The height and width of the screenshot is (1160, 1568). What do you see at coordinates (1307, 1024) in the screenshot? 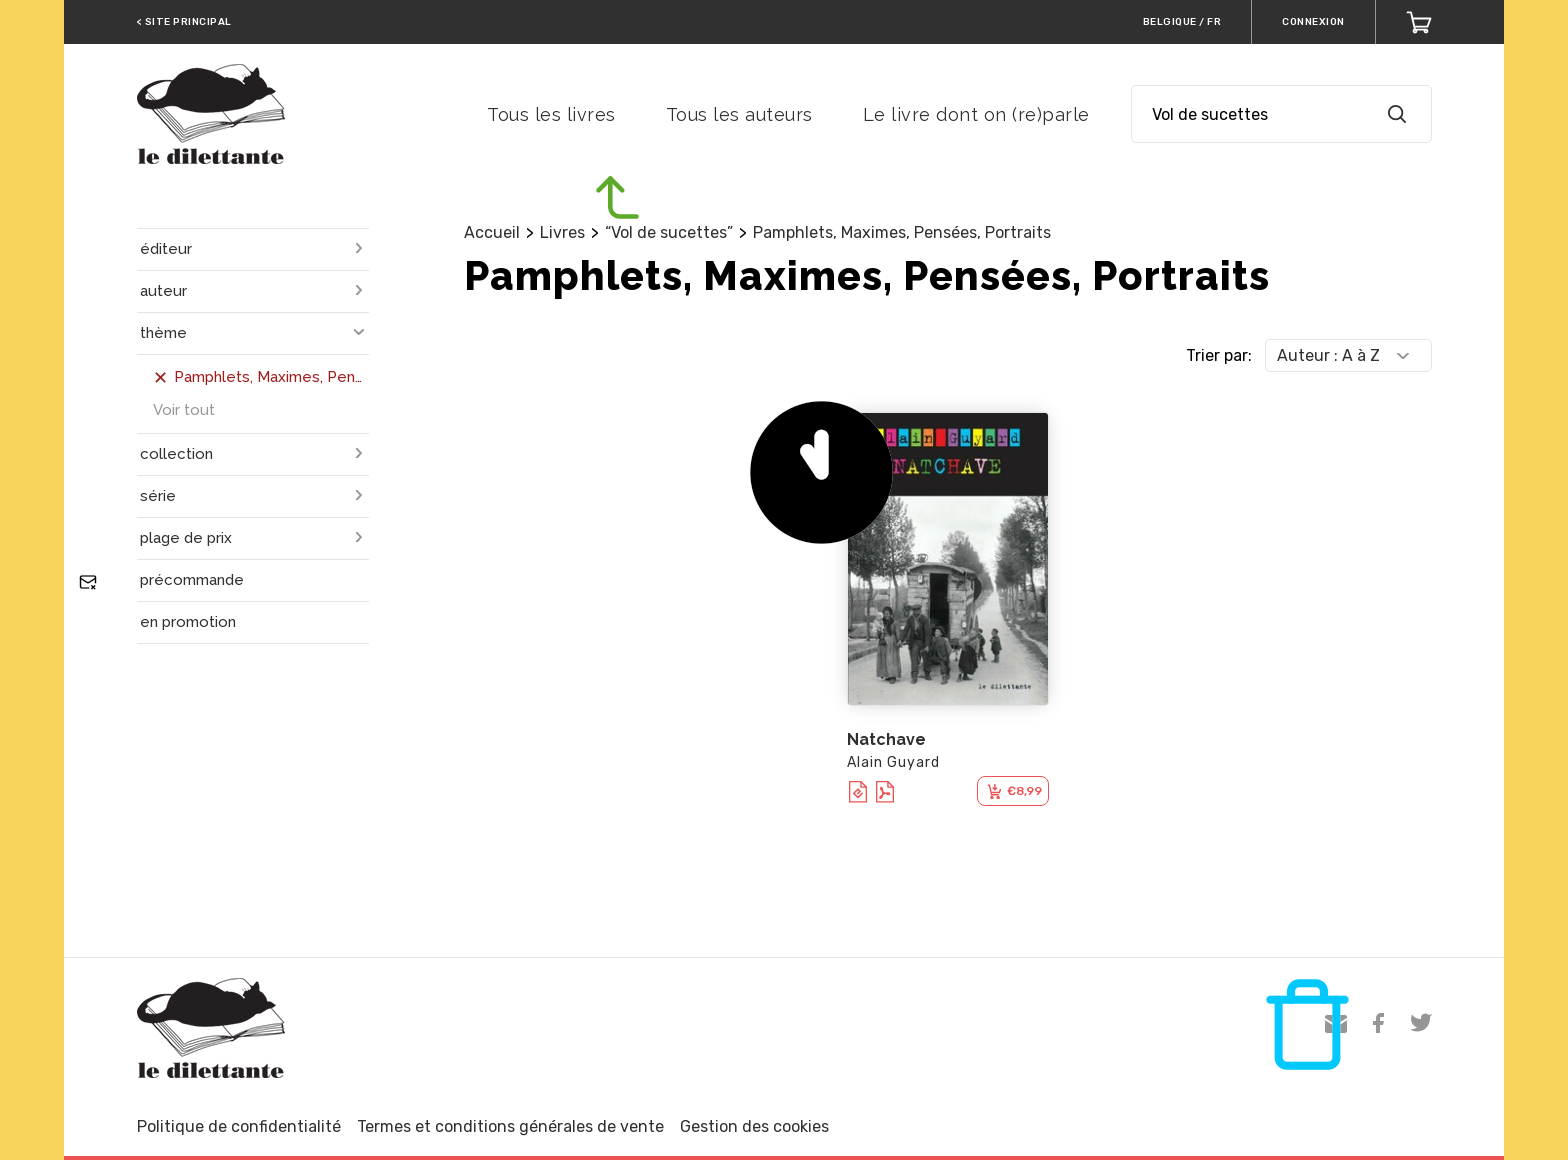
I see `delete selected item` at bounding box center [1307, 1024].